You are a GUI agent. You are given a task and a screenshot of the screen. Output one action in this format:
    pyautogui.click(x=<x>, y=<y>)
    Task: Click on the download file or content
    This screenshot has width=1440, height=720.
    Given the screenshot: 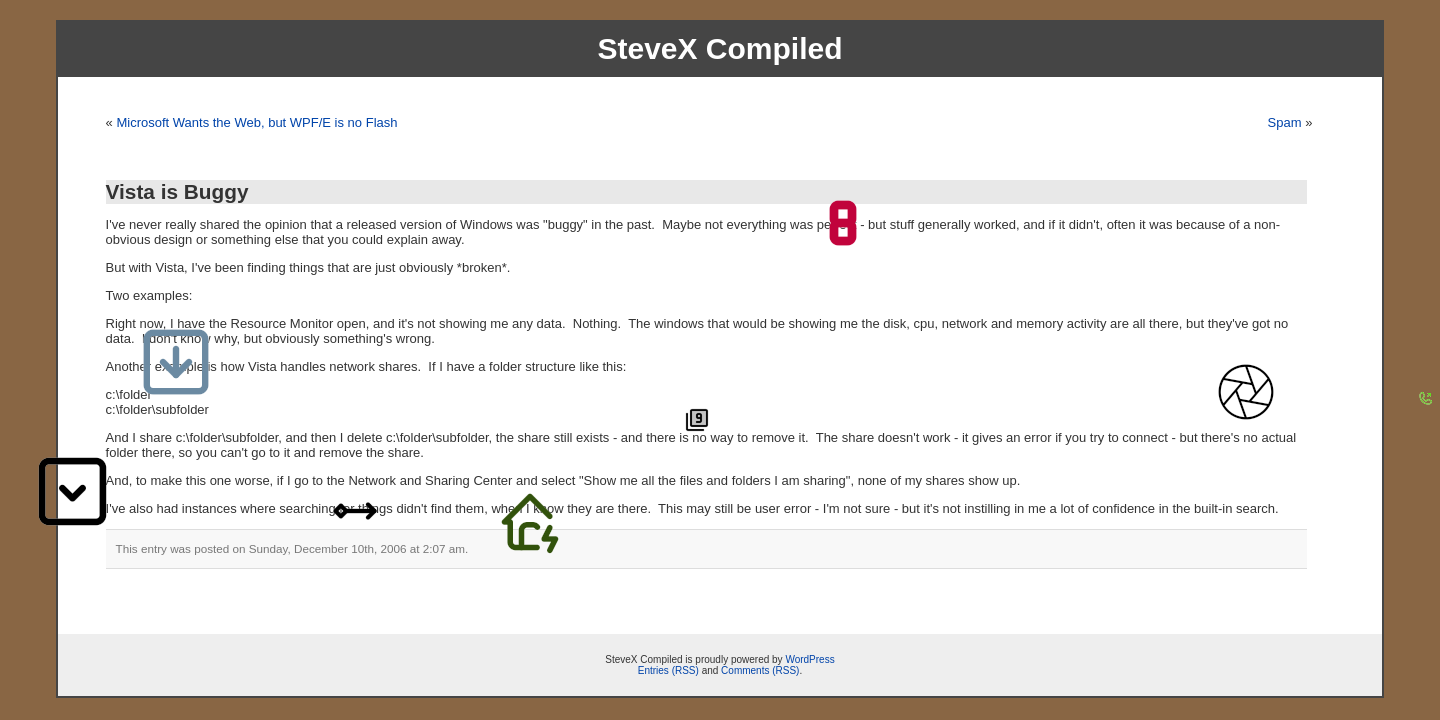 What is the action you would take?
    pyautogui.click(x=176, y=362)
    